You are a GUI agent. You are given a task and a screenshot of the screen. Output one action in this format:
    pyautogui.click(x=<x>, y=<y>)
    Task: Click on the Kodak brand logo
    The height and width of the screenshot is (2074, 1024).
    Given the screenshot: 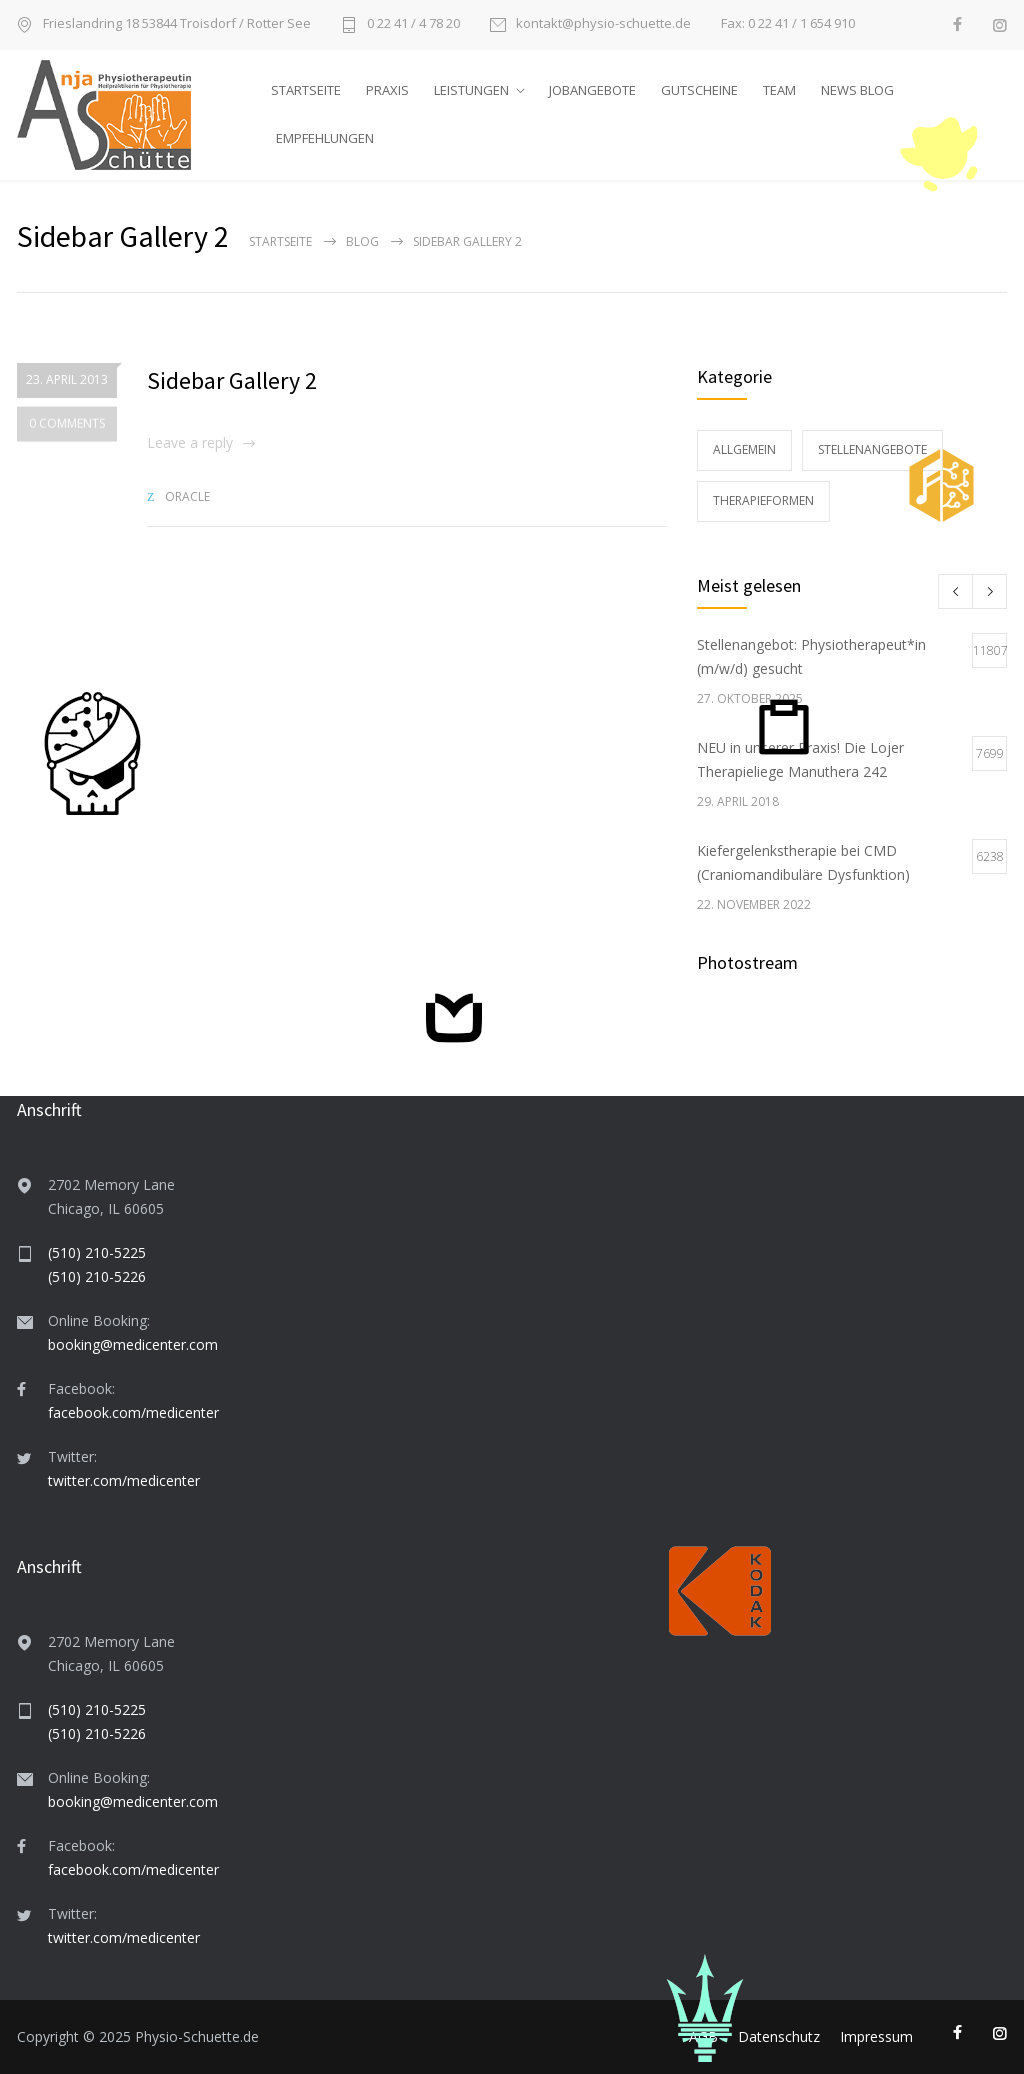 What is the action you would take?
    pyautogui.click(x=720, y=1591)
    